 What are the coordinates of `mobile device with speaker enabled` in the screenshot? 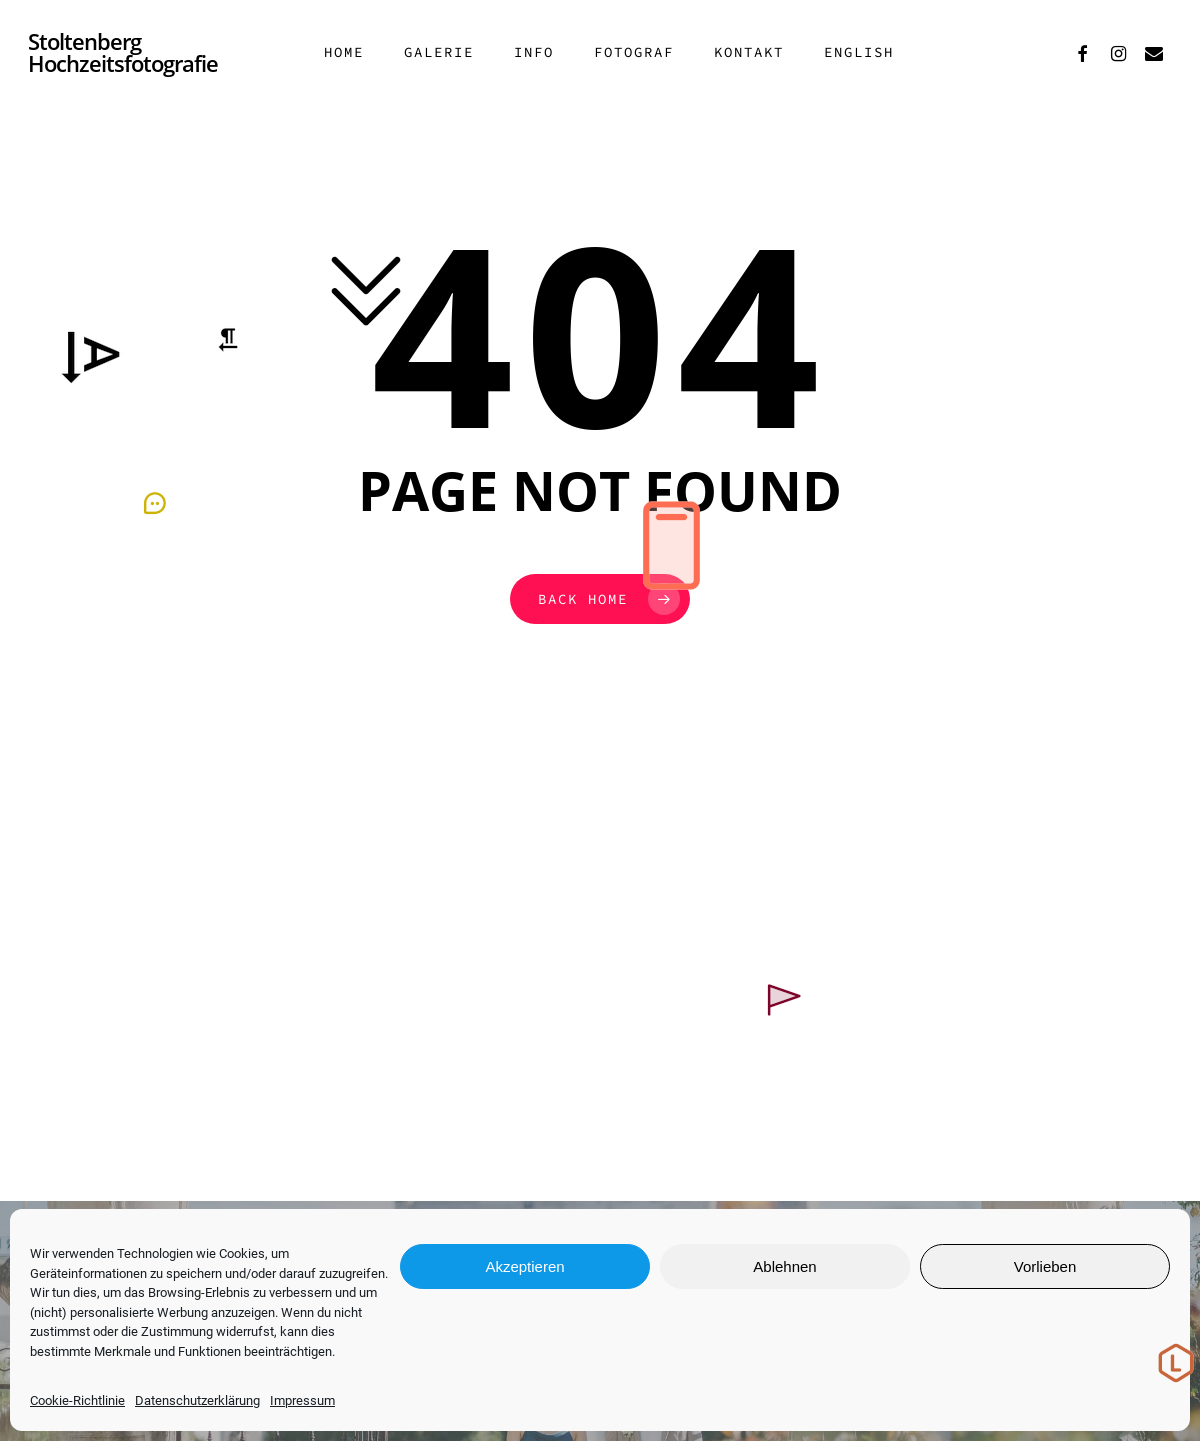 It's located at (671, 545).